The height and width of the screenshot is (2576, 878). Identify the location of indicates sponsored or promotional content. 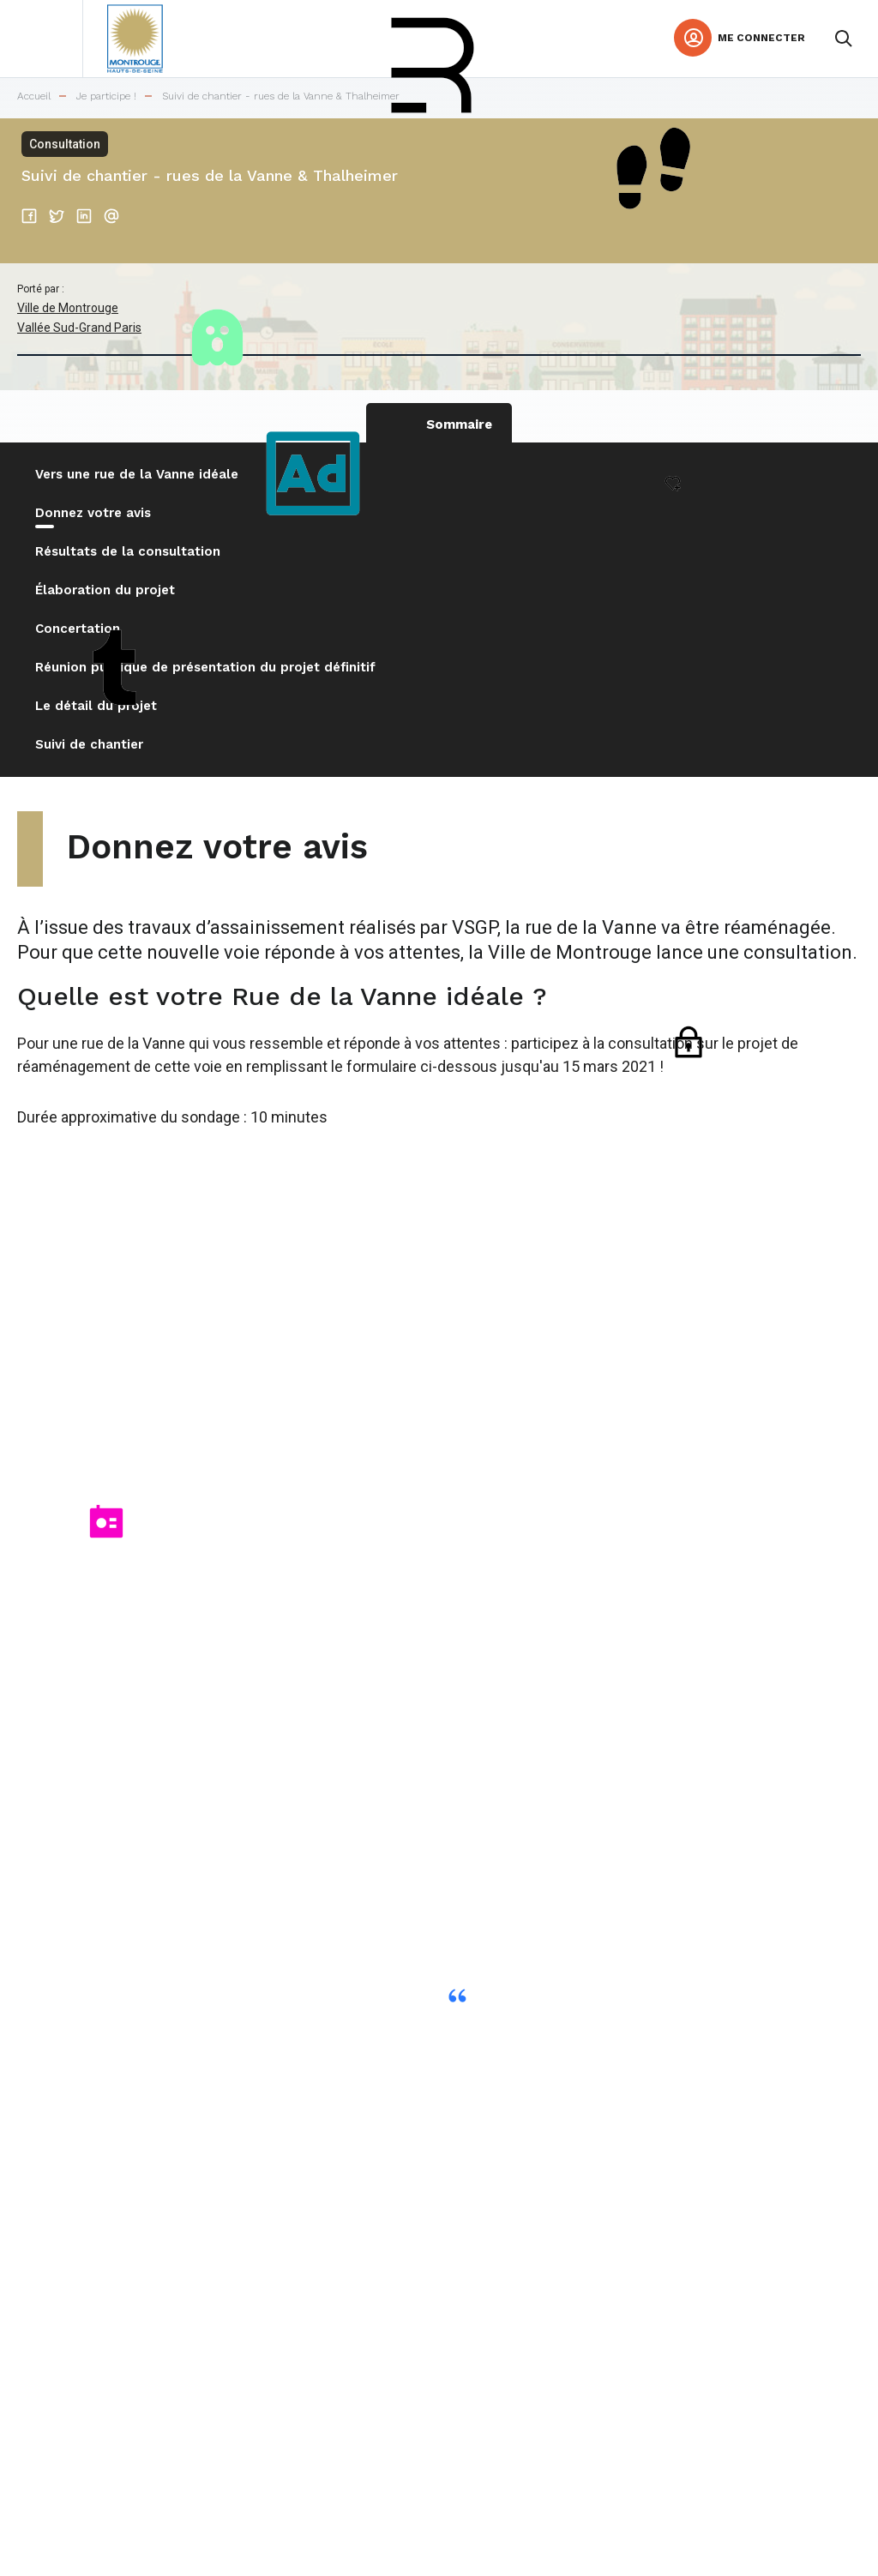
(313, 473).